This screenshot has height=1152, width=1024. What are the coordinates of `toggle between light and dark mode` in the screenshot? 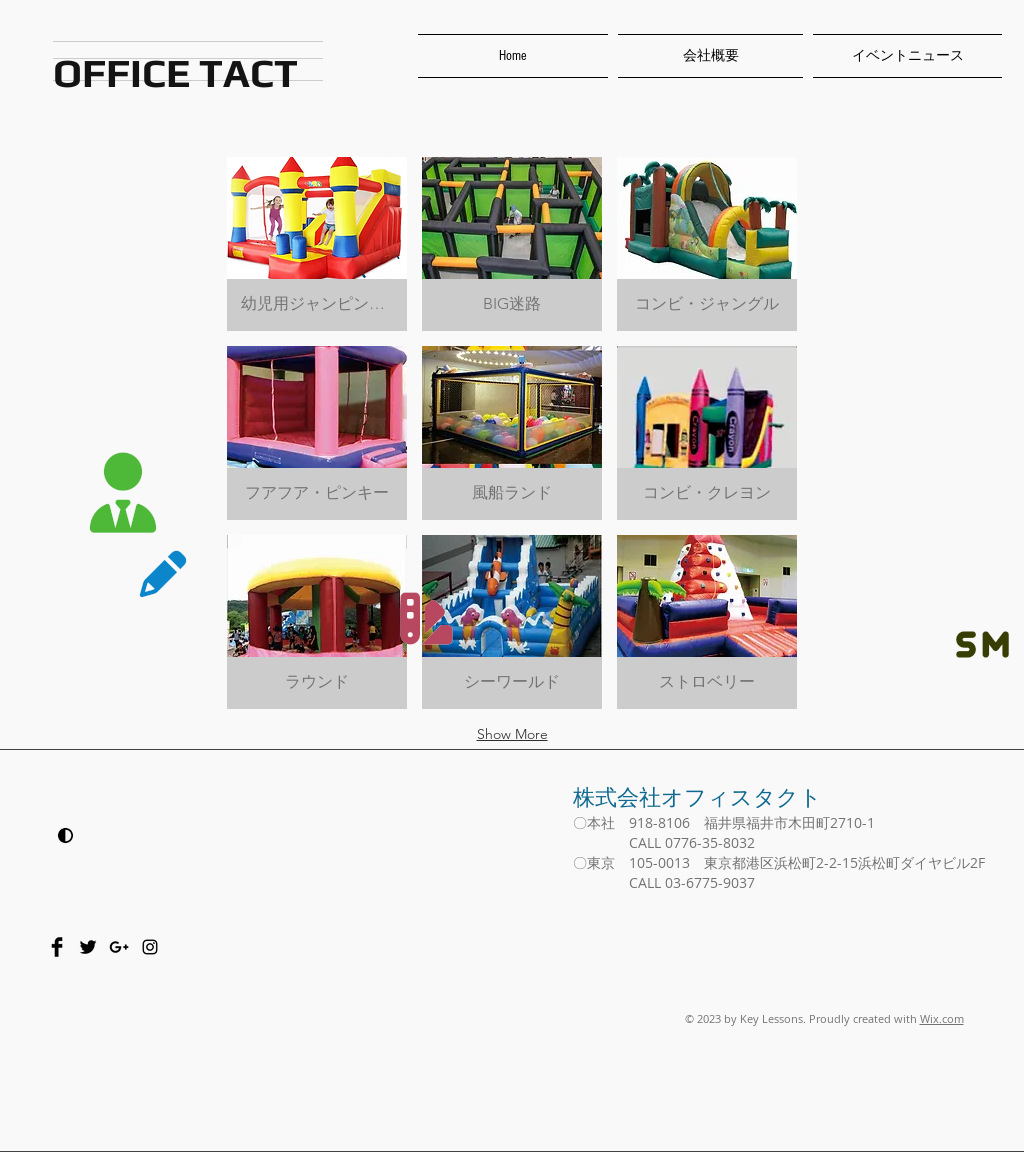 It's located at (65, 835).